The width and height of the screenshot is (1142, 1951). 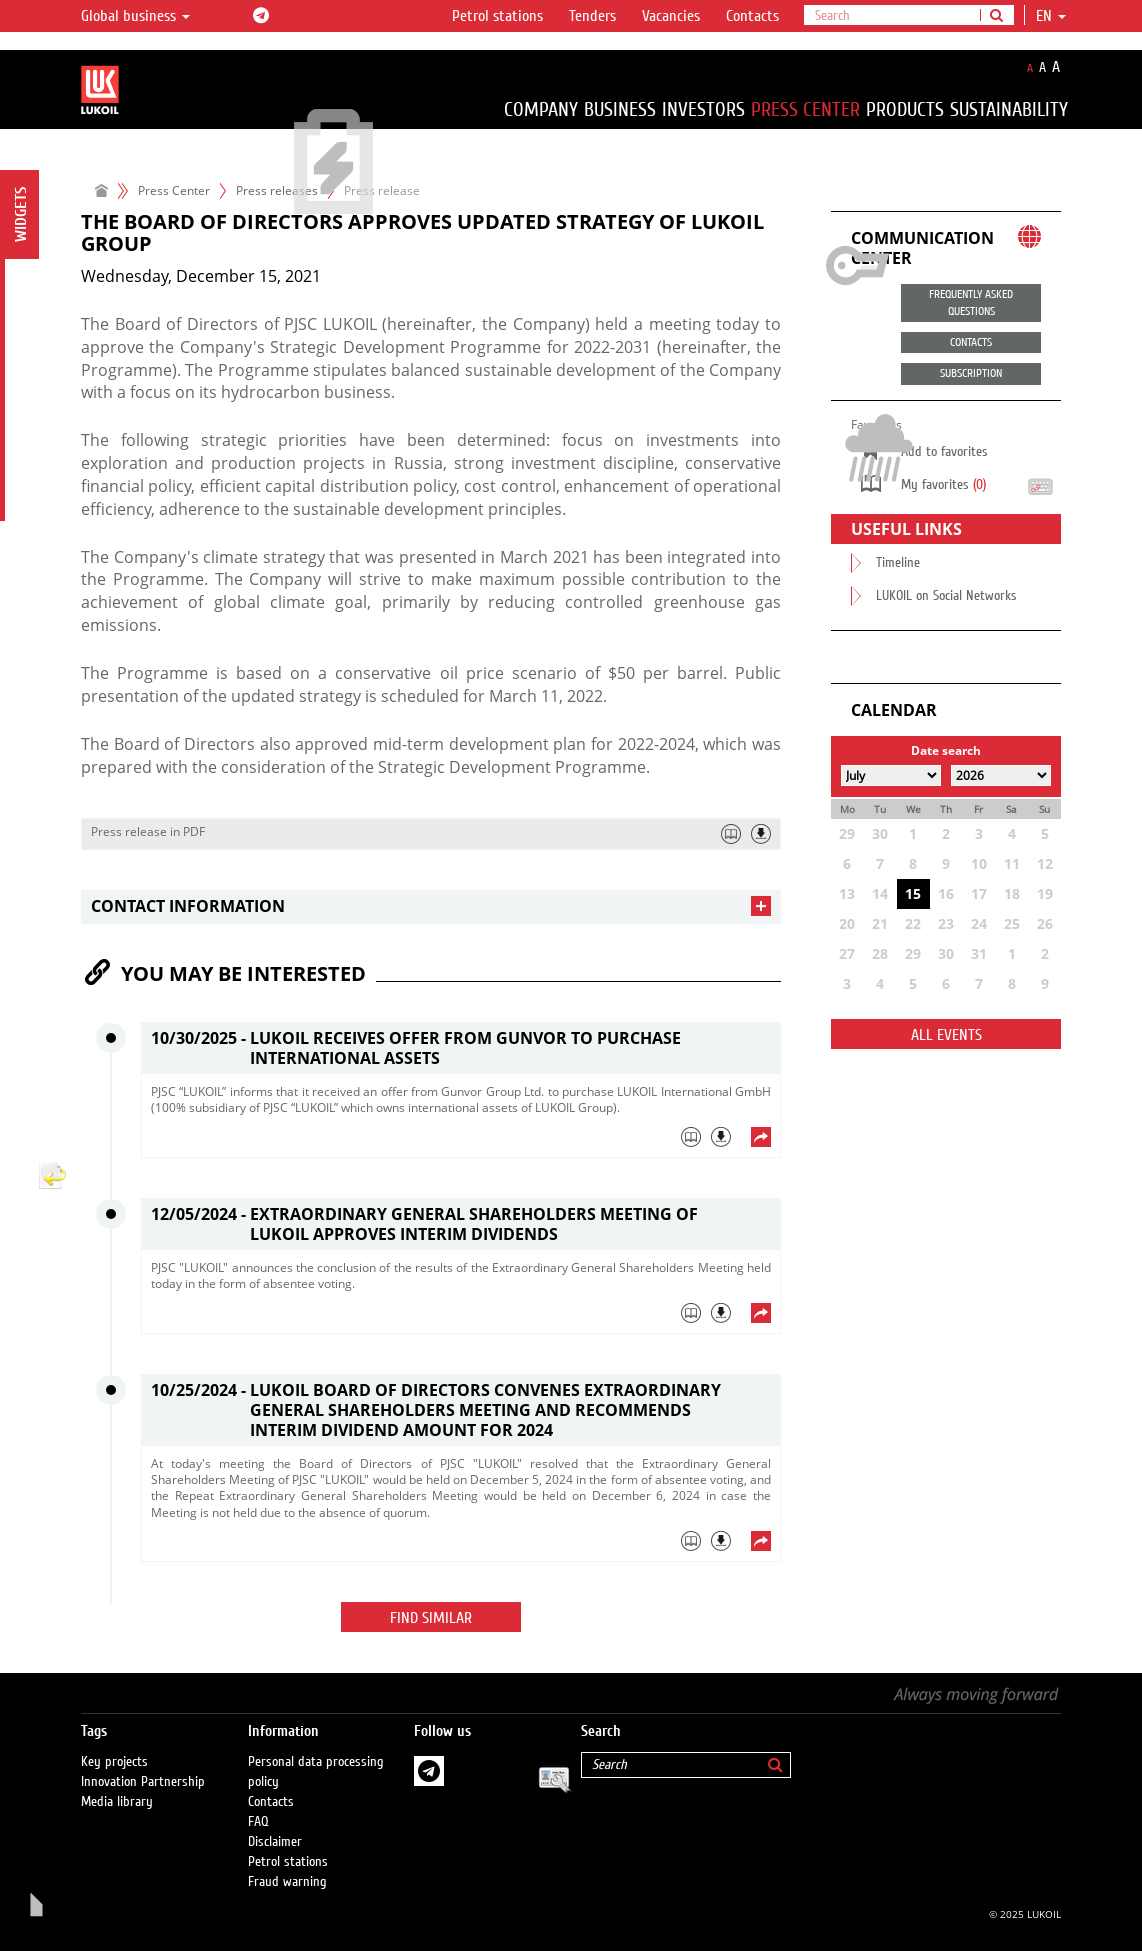 I want to click on indicates battery is fully charged, so click(x=333, y=161).